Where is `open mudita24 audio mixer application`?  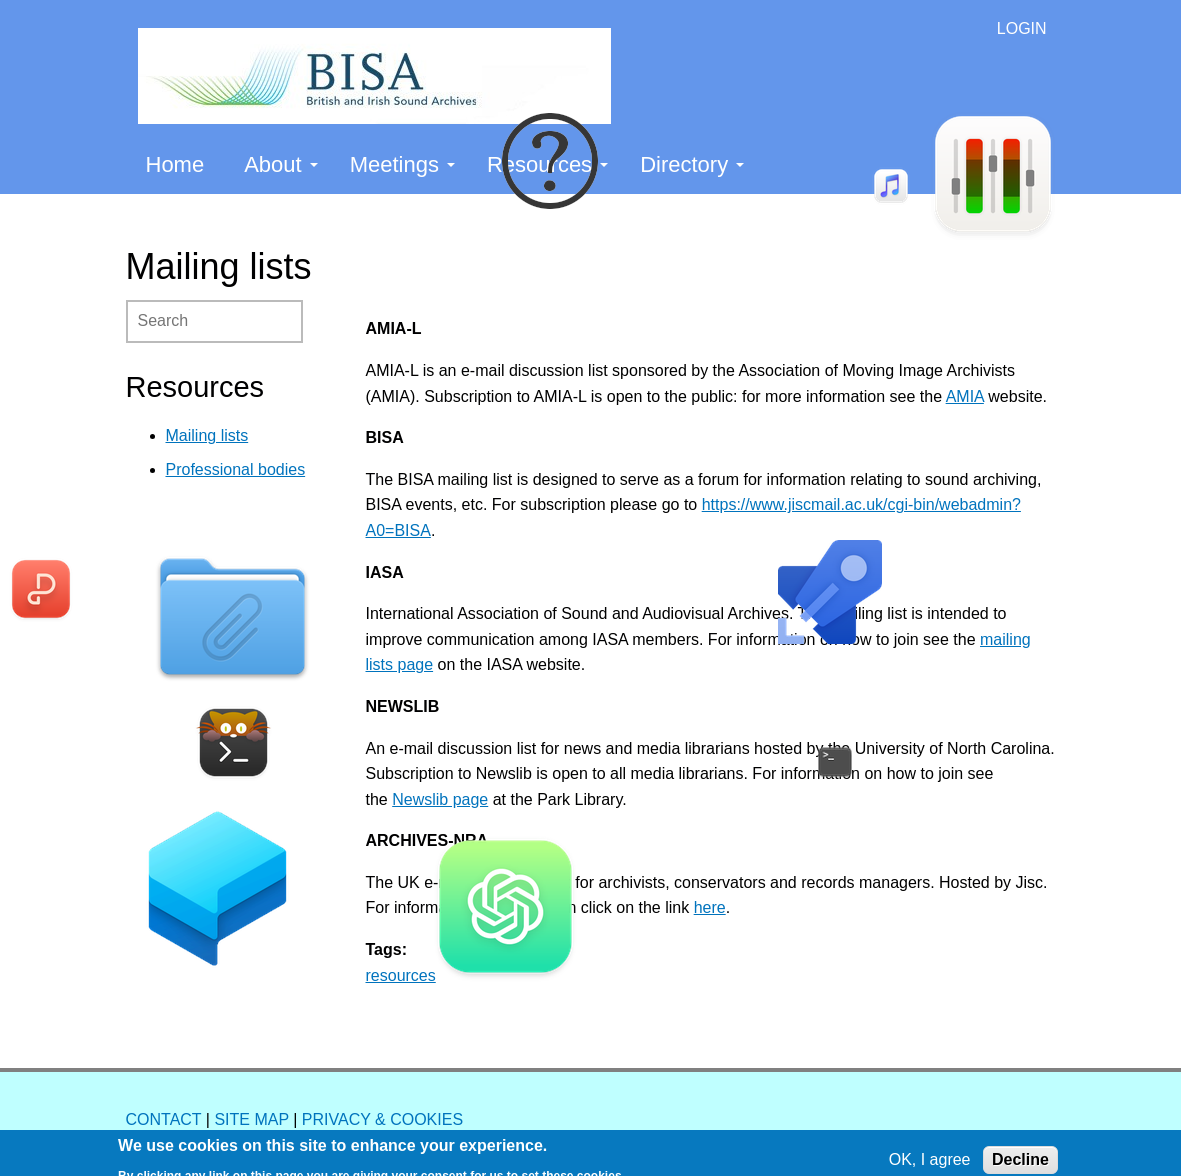
open mudita24 audio mixer application is located at coordinates (993, 174).